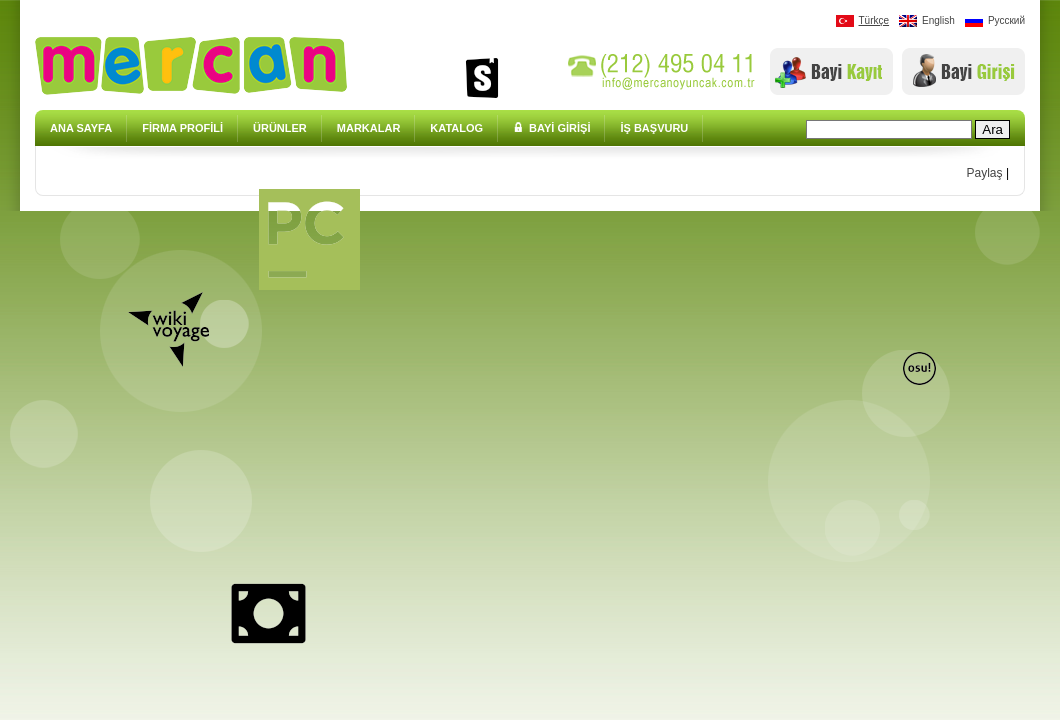 This screenshot has width=1060, height=720. Describe the element at coordinates (309, 239) in the screenshot. I see `open PyCharm IDE` at that location.